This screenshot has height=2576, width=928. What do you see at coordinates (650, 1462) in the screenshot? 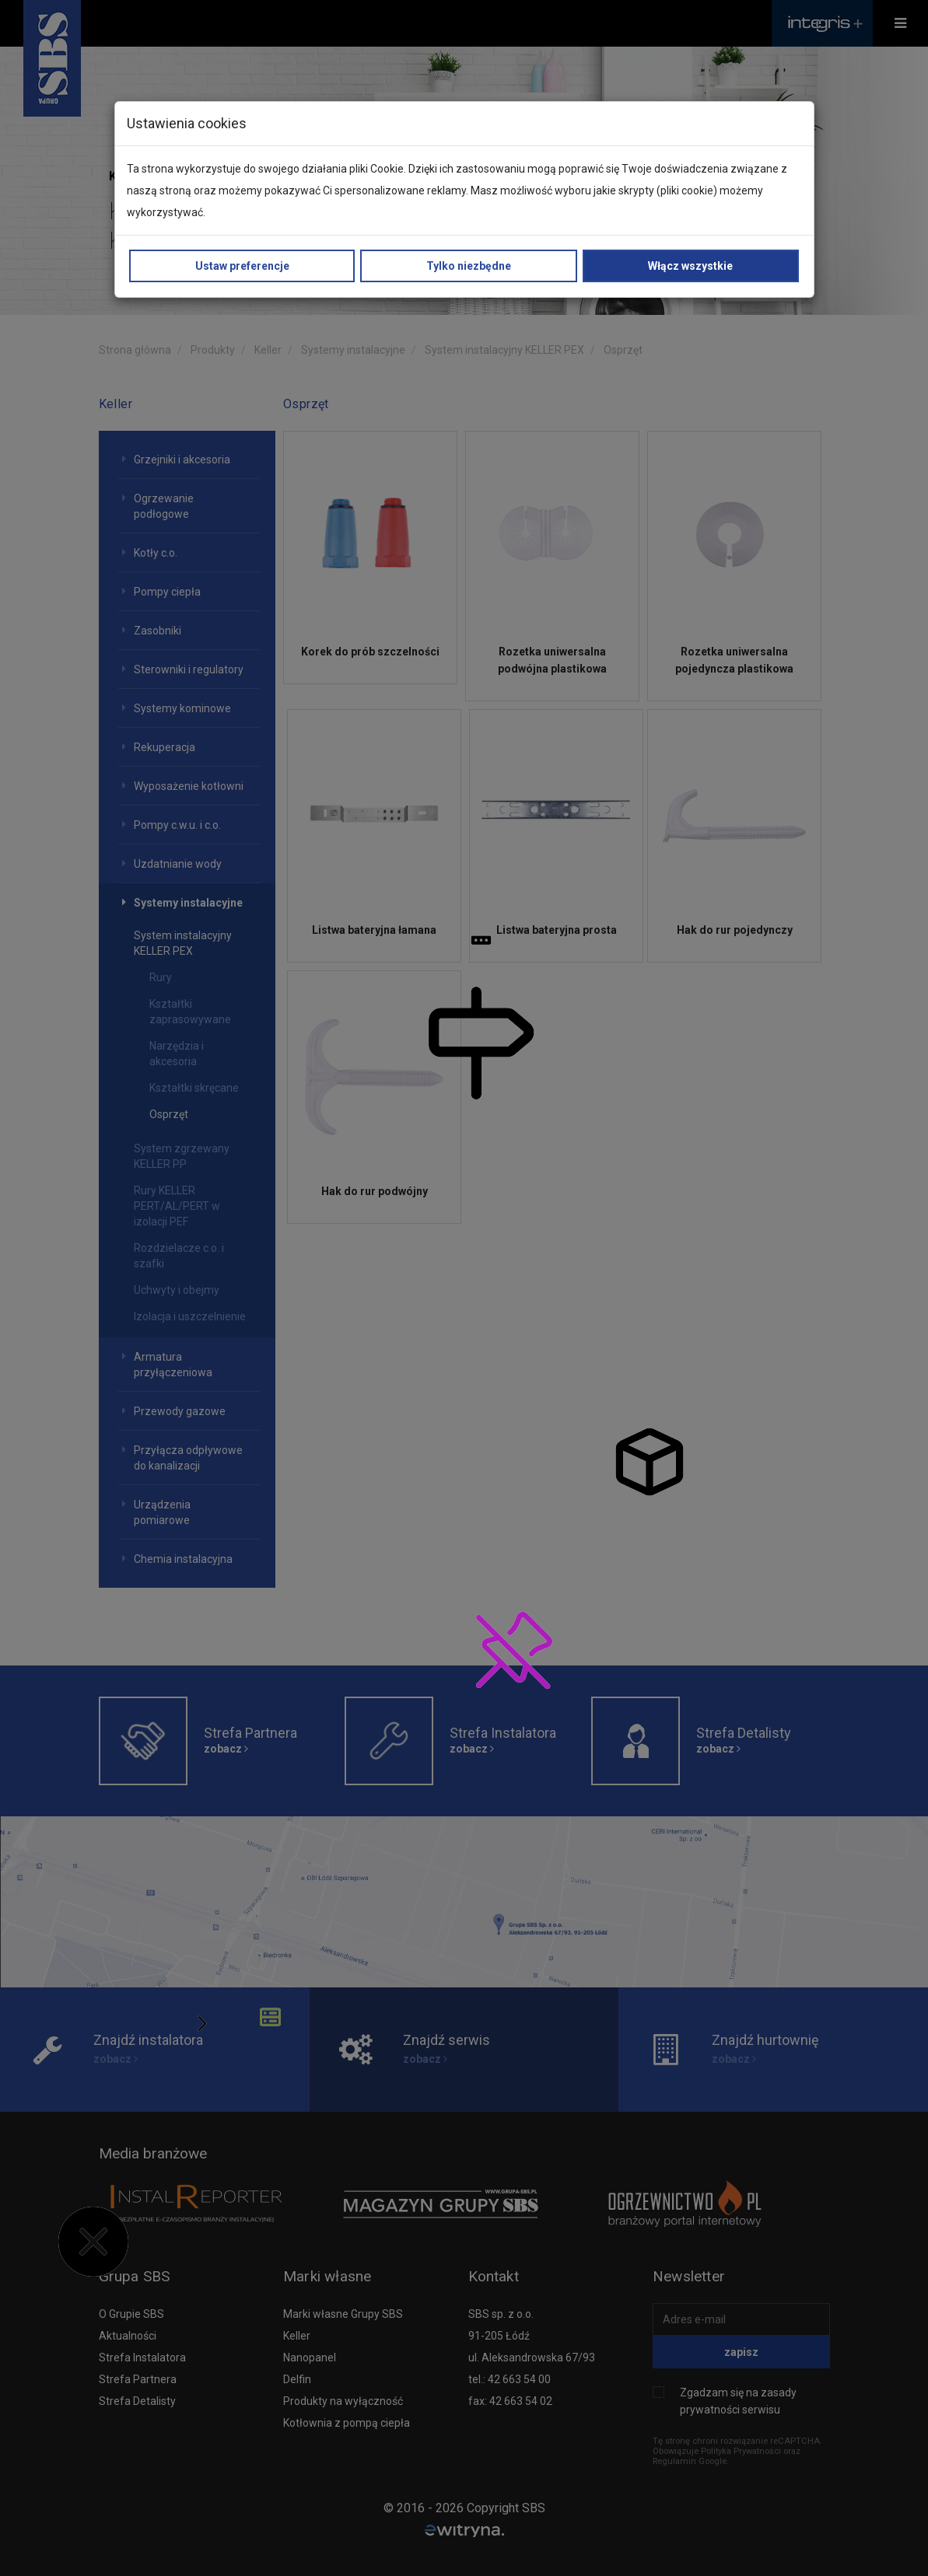
I see `view 3D model or object` at bounding box center [650, 1462].